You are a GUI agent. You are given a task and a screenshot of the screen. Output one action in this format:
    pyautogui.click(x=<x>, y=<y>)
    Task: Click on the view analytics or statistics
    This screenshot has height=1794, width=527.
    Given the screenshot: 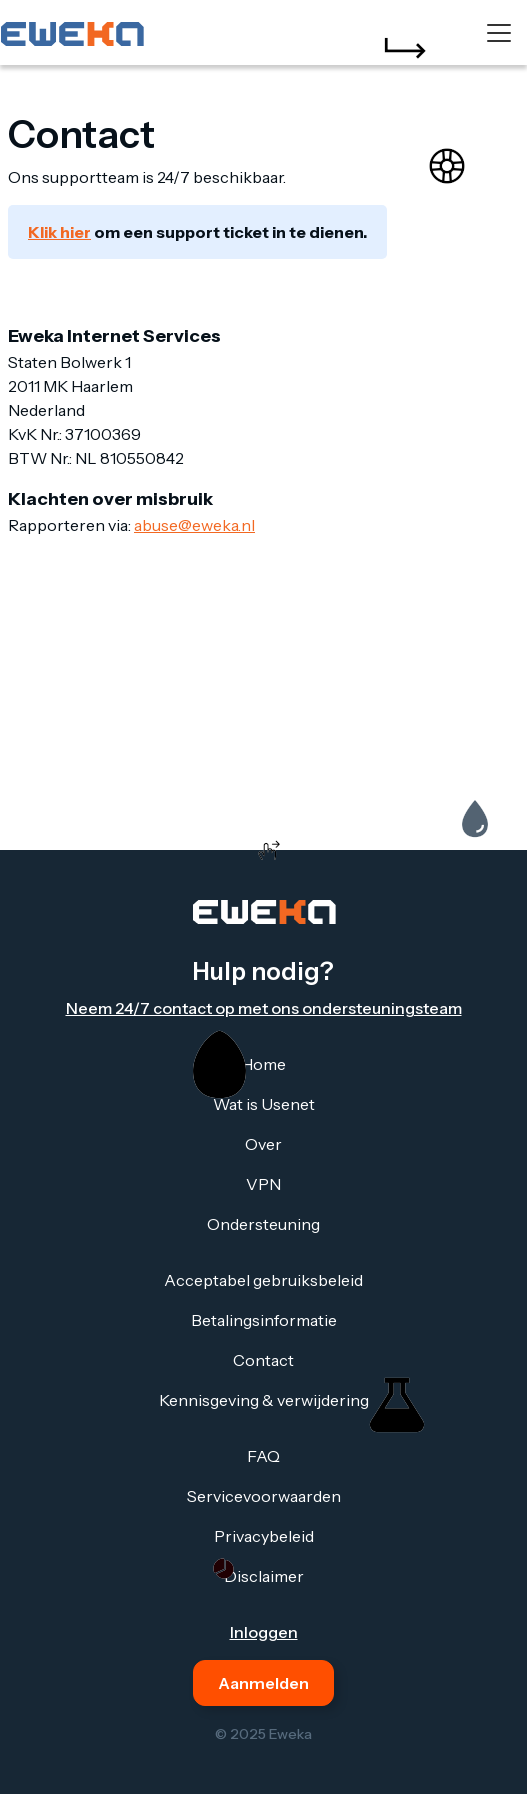 What is the action you would take?
    pyautogui.click(x=223, y=1568)
    